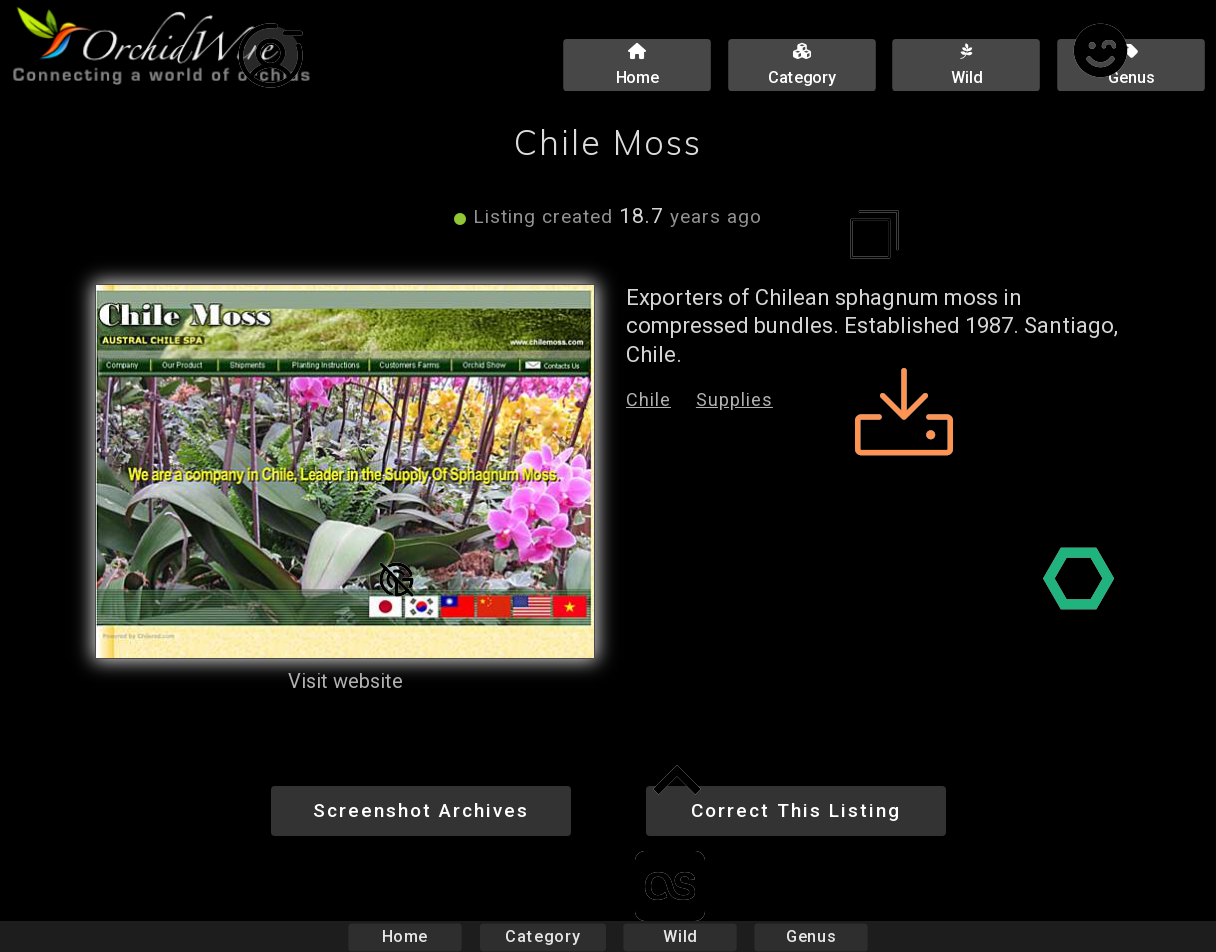 The height and width of the screenshot is (952, 1216). What do you see at coordinates (1081, 578) in the screenshot?
I see `unverified data breakpoint in debug mode` at bounding box center [1081, 578].